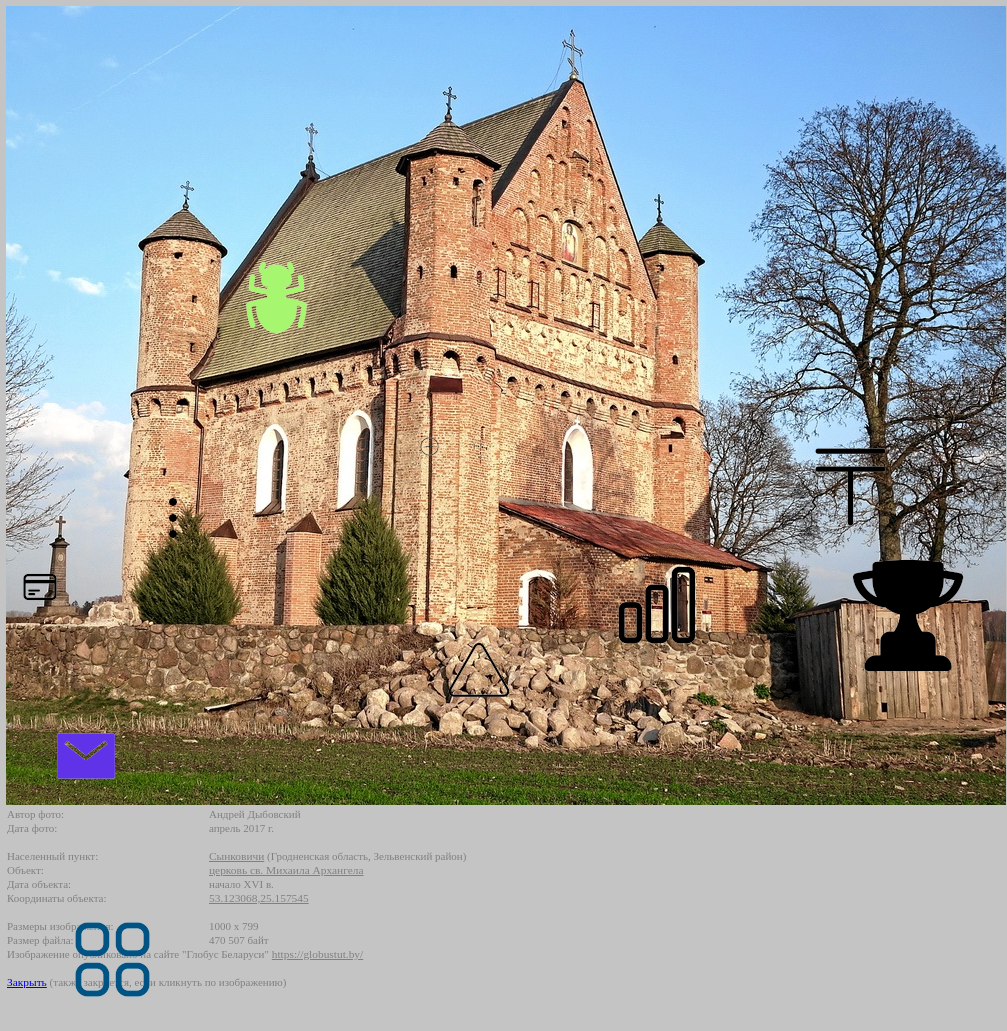 Image resolution: width=1007 pixels, height=1031 pixels. I want to click on report a bug or issue, so click(276, 297).